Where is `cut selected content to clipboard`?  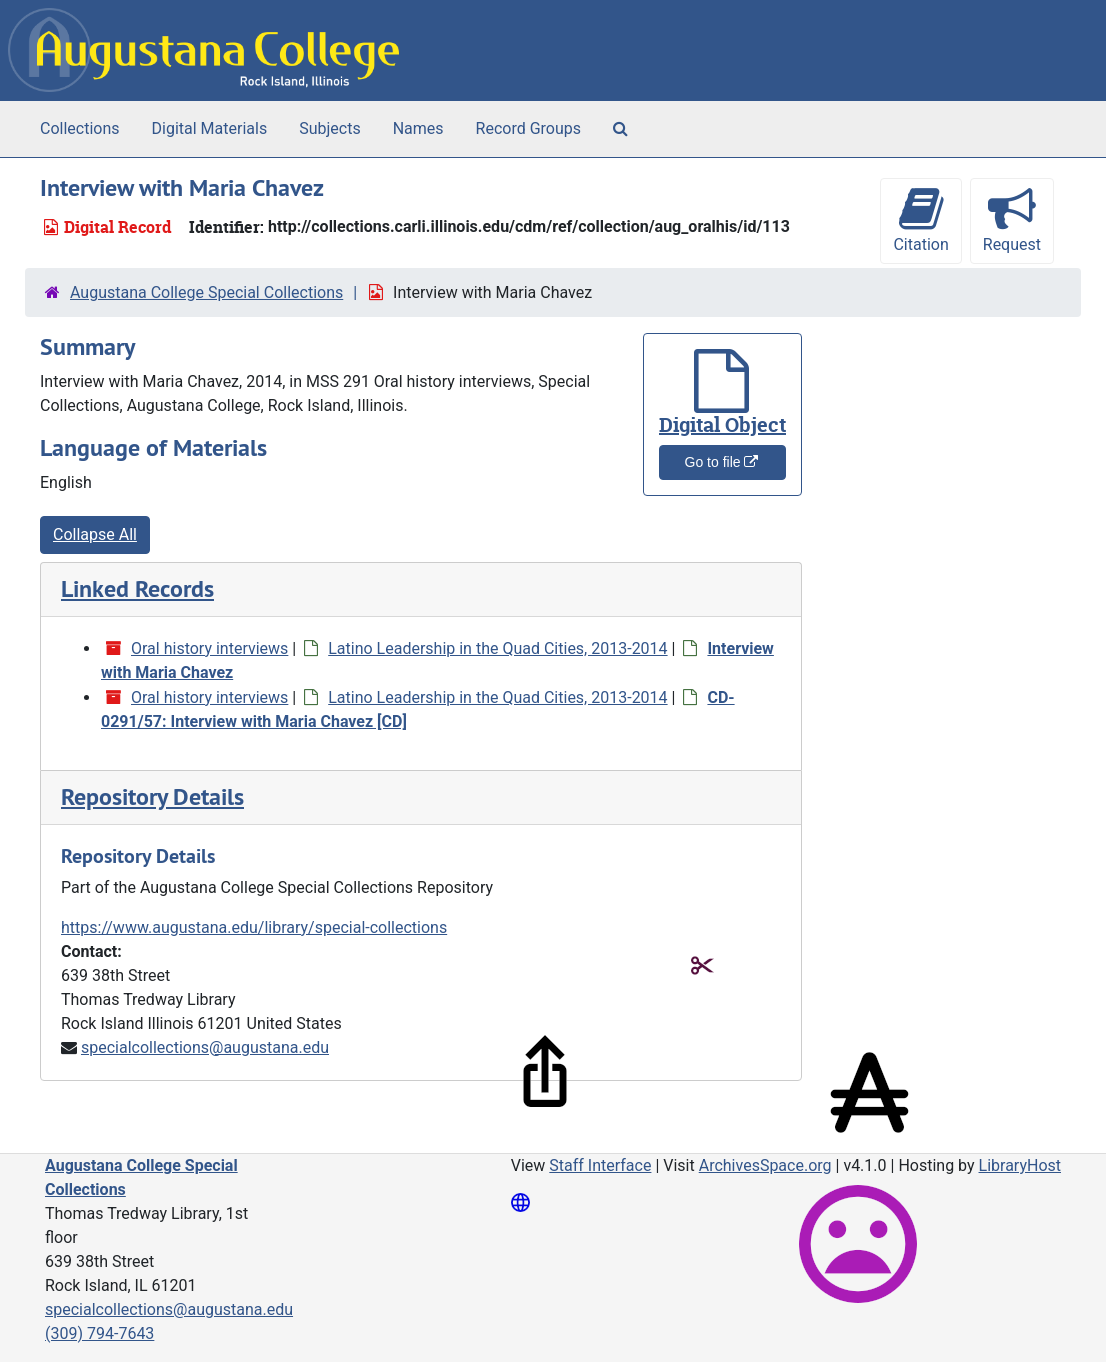 cut selected content to clipboard is located at coordinates (702, 965).